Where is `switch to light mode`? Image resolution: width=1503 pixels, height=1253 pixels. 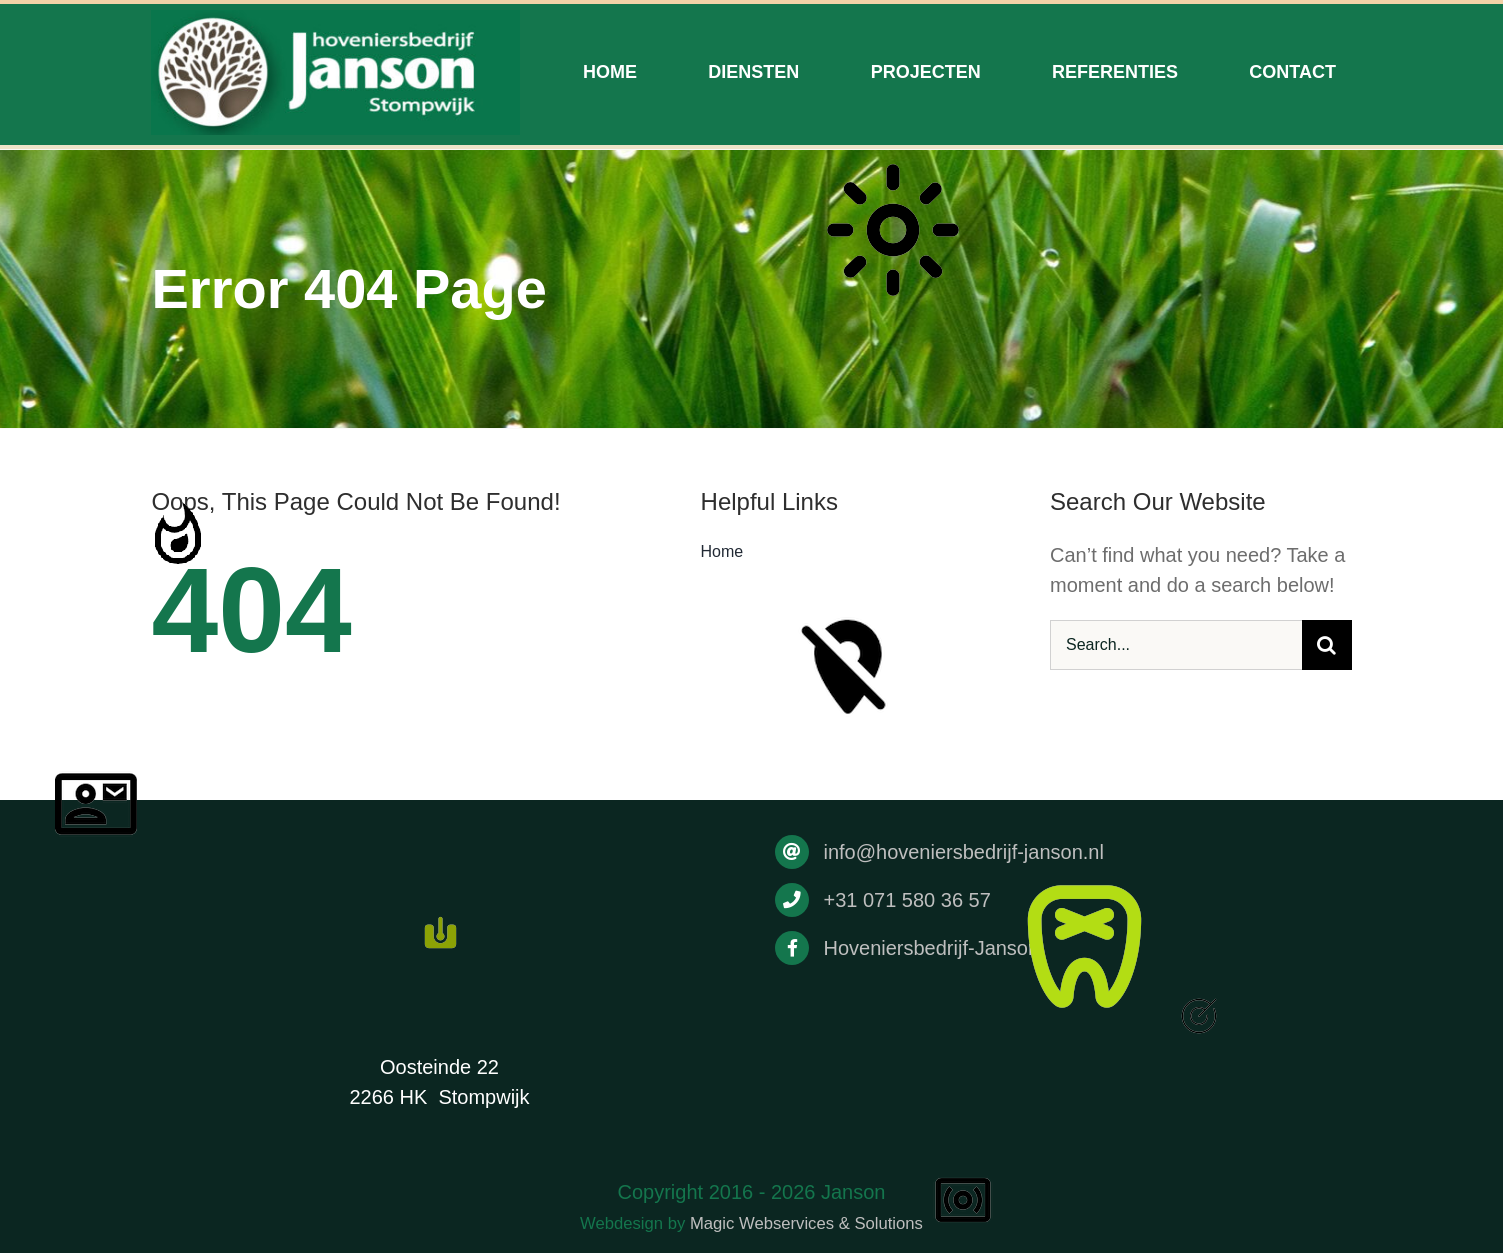
switch to light mode is located at coordinates (893, 230).